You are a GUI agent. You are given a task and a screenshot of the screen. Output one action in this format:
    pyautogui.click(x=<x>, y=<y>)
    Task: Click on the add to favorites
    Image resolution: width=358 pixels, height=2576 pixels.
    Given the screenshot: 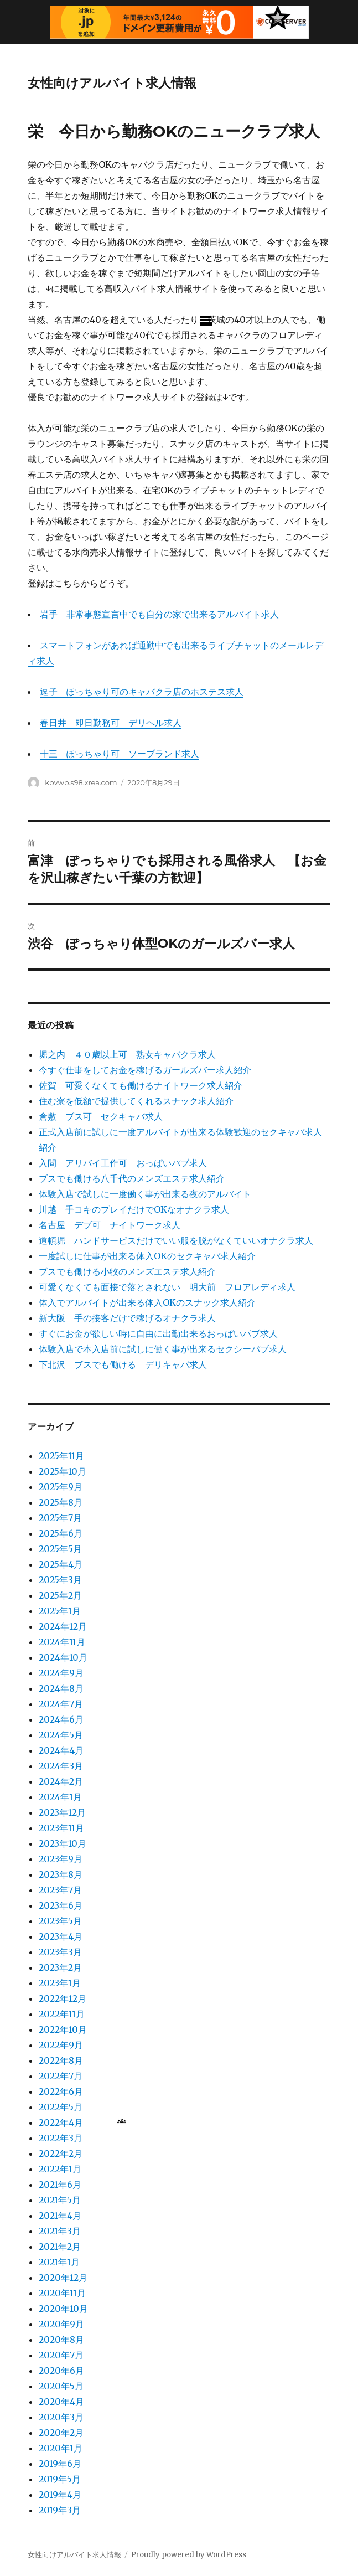 What is the action you would take?
    pyautogui.click(x=278, y=18)
    